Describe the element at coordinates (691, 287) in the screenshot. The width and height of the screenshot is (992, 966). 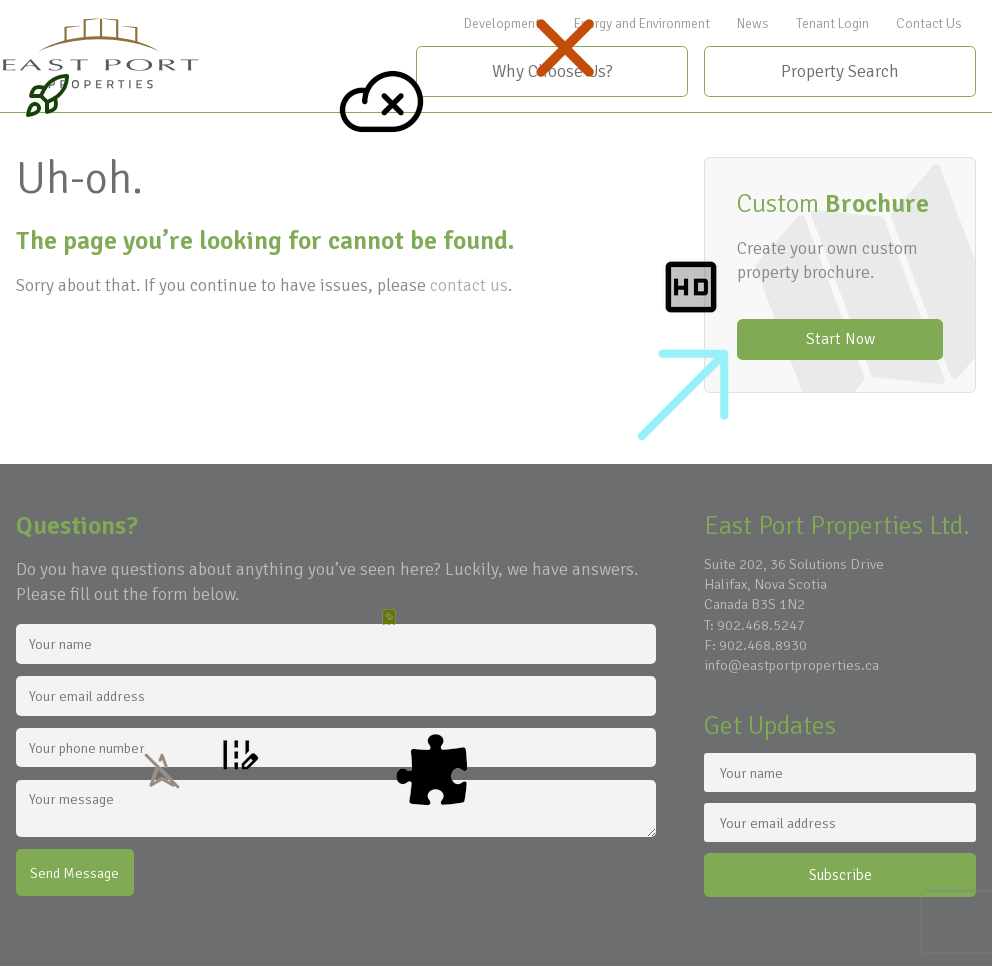
I see `indicates high definition video quality is available` at that location.